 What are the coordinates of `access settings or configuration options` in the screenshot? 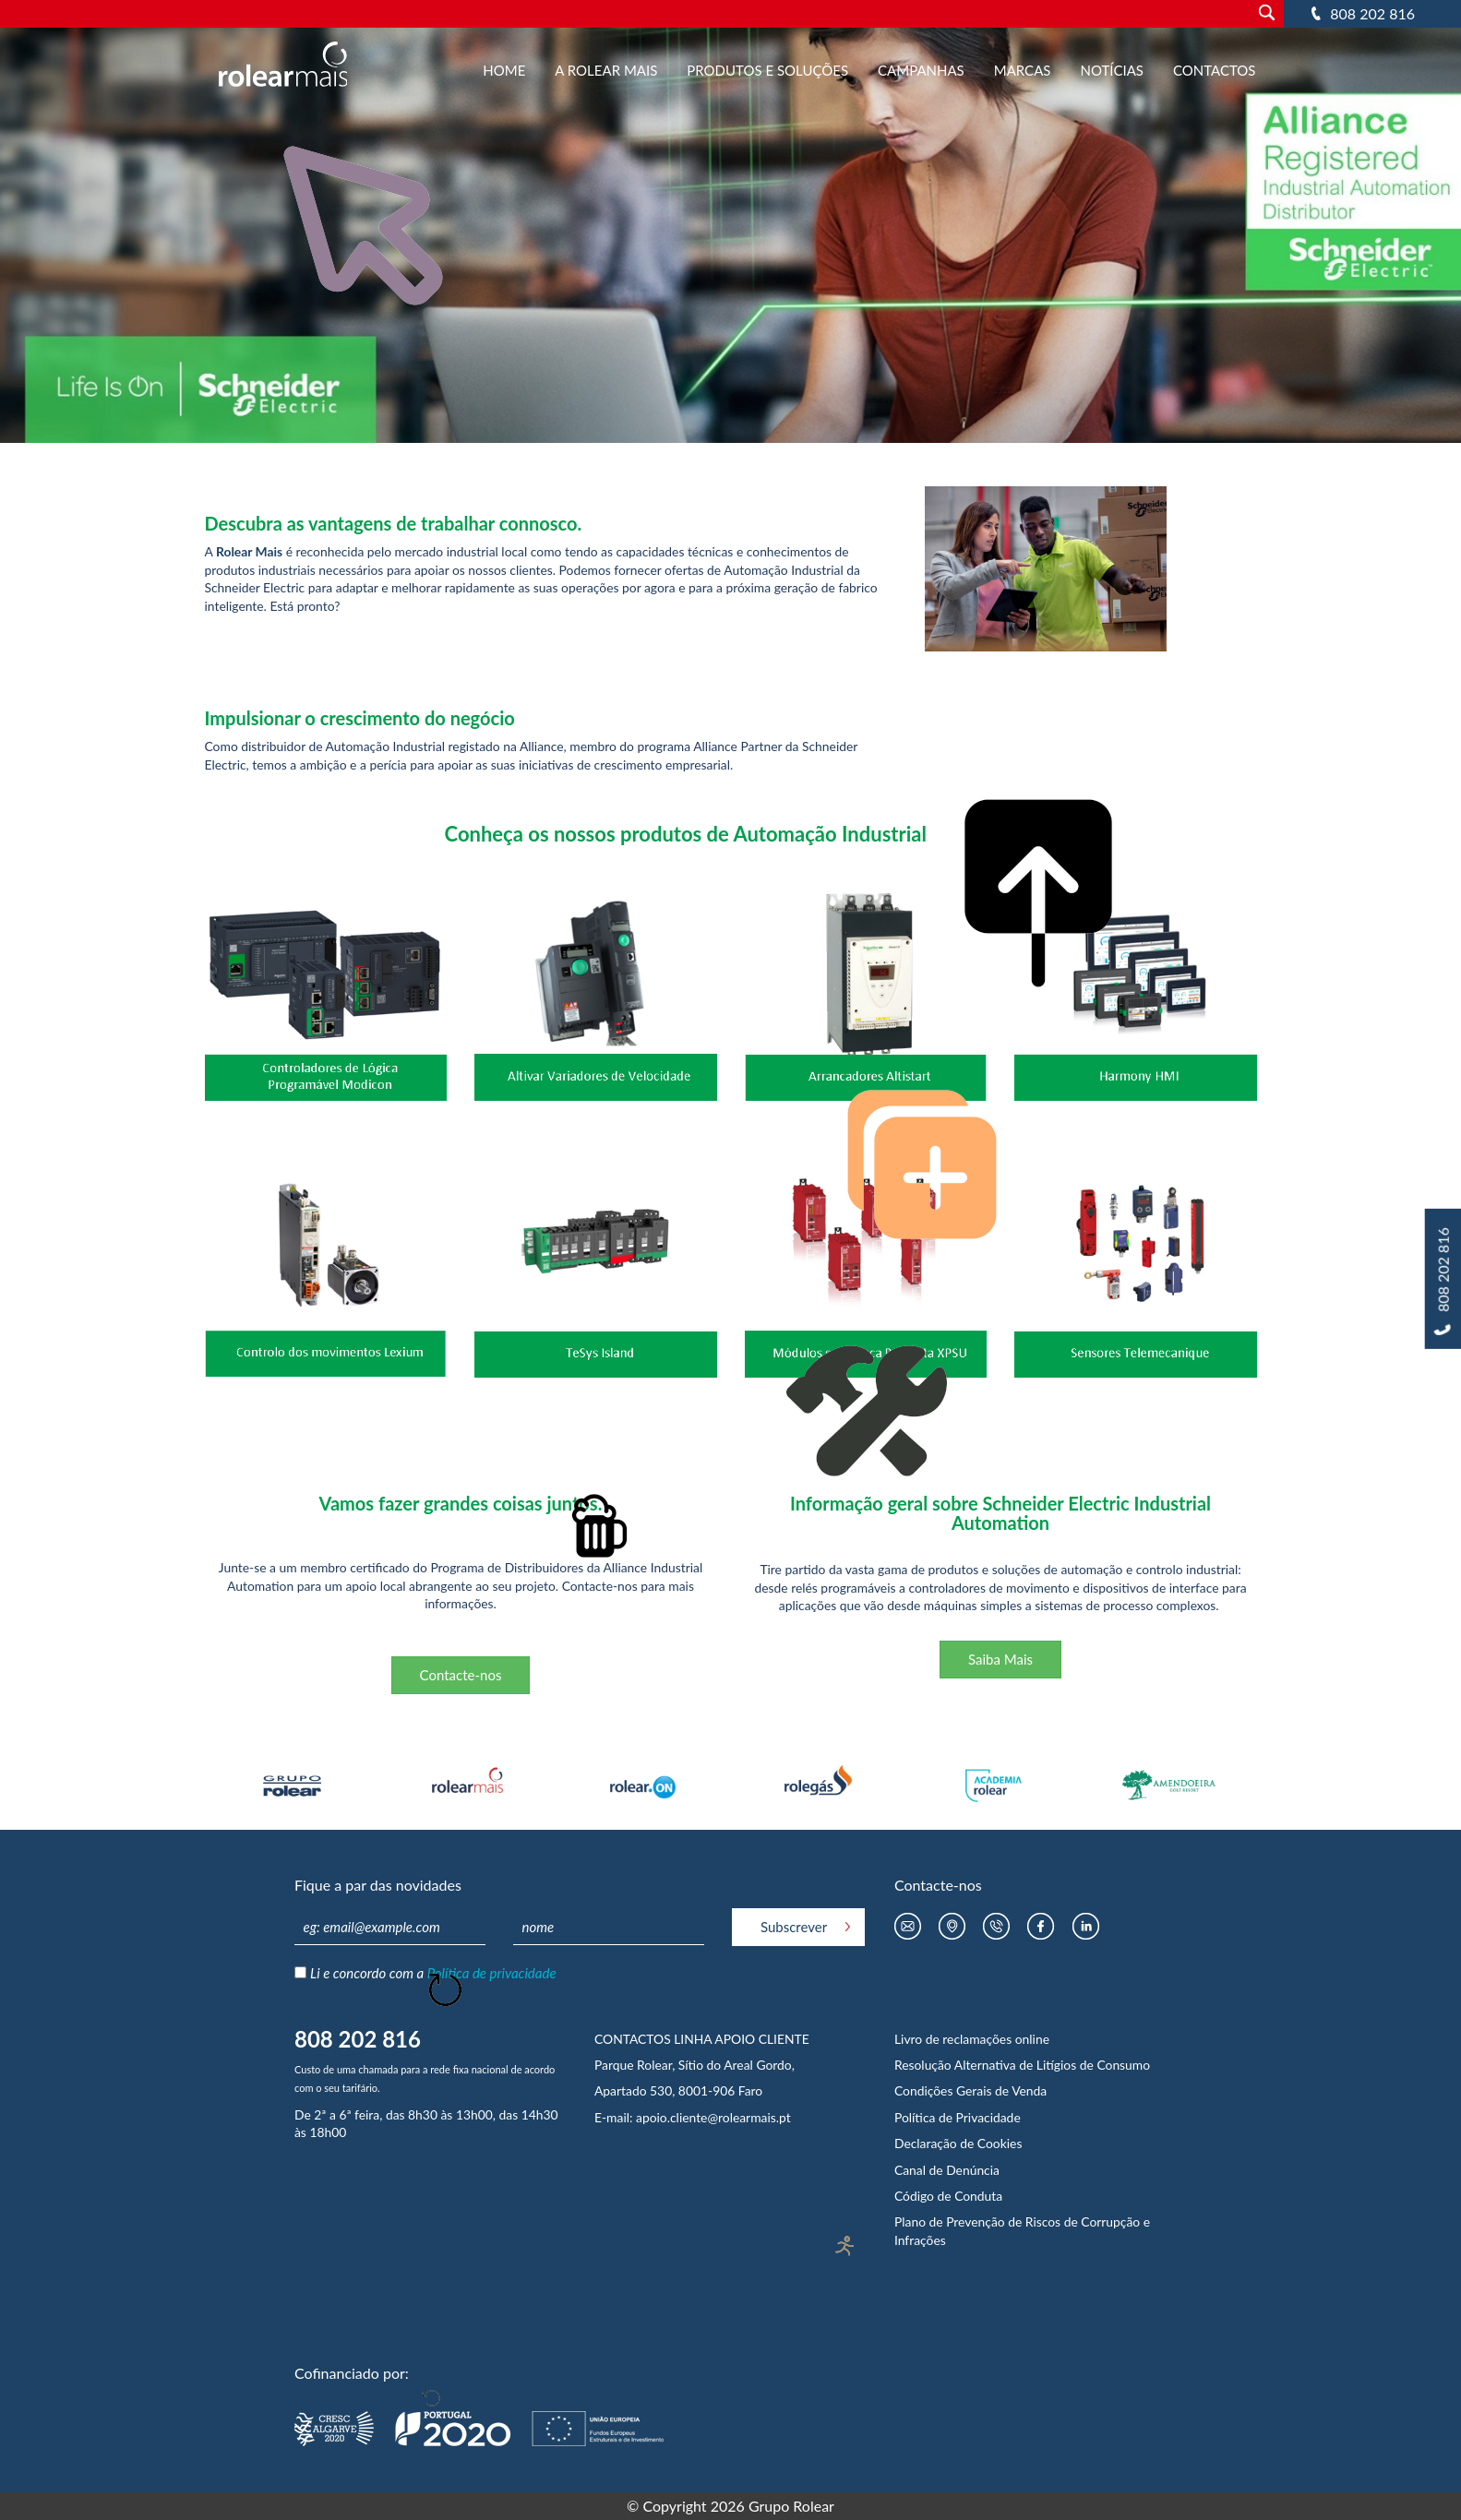 It's located at (867, 1411).